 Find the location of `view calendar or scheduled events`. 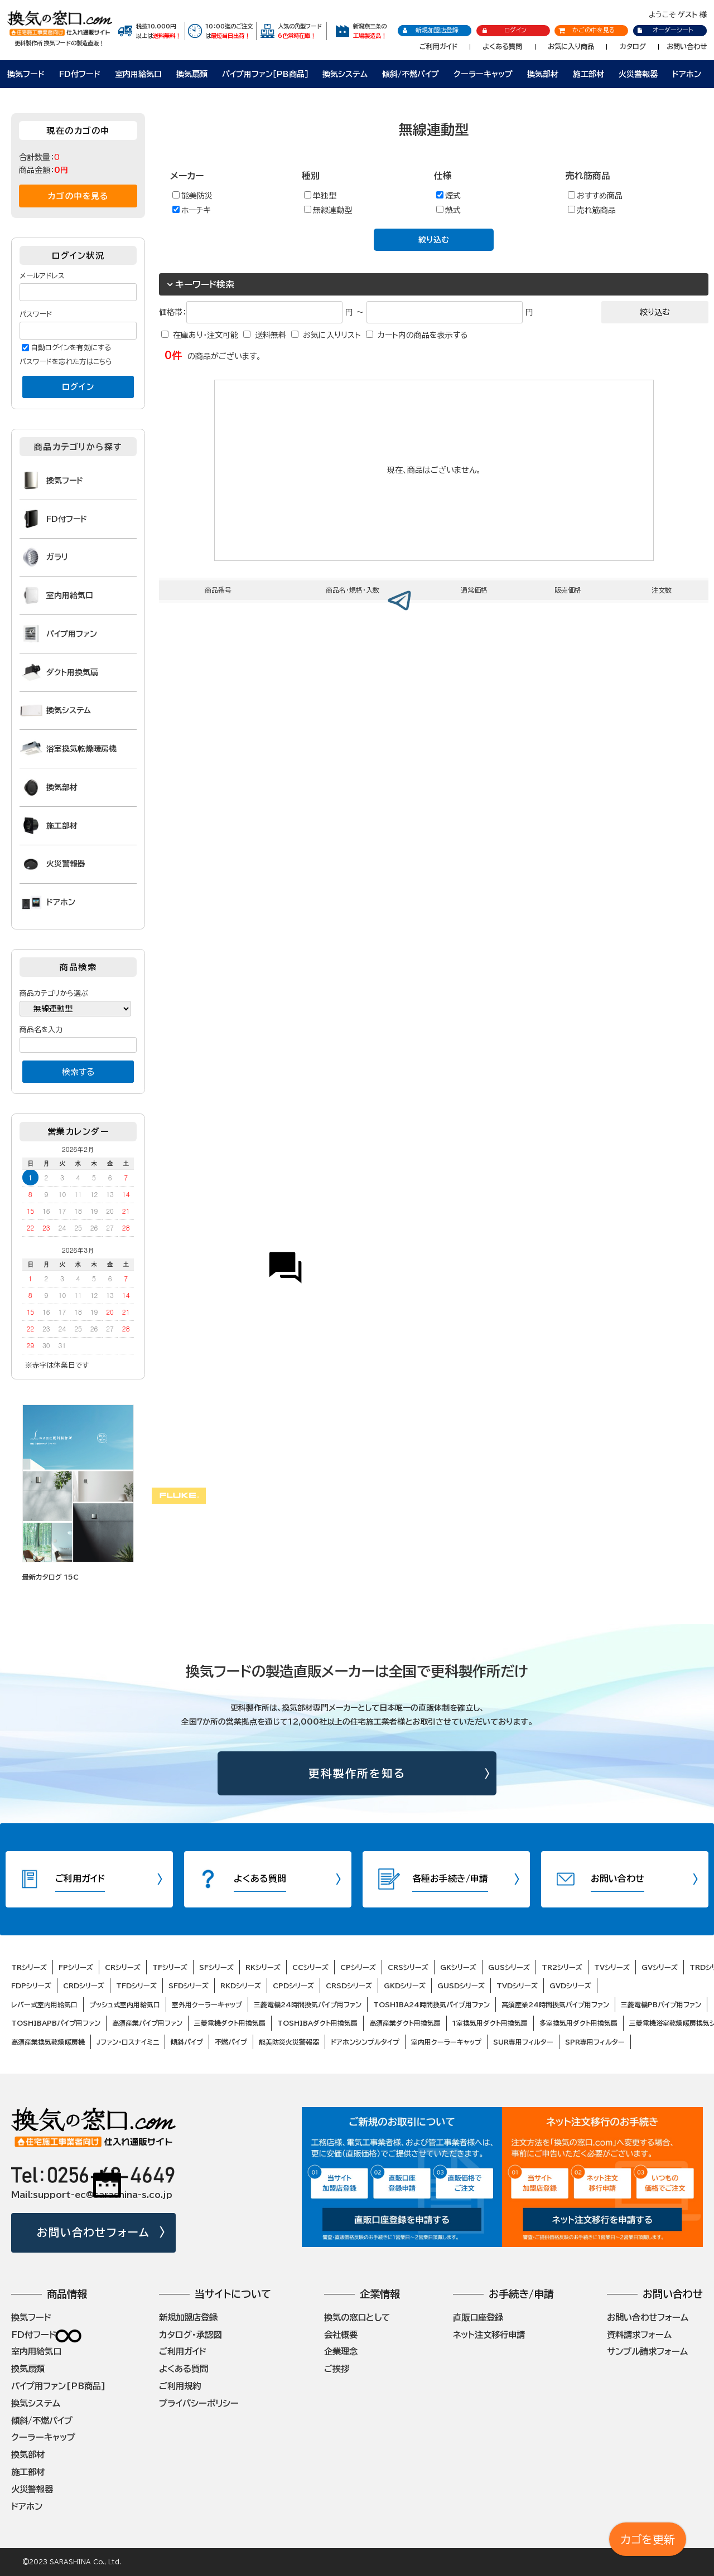

view calendar or scheduled events is located at coordinates (107, 2185).